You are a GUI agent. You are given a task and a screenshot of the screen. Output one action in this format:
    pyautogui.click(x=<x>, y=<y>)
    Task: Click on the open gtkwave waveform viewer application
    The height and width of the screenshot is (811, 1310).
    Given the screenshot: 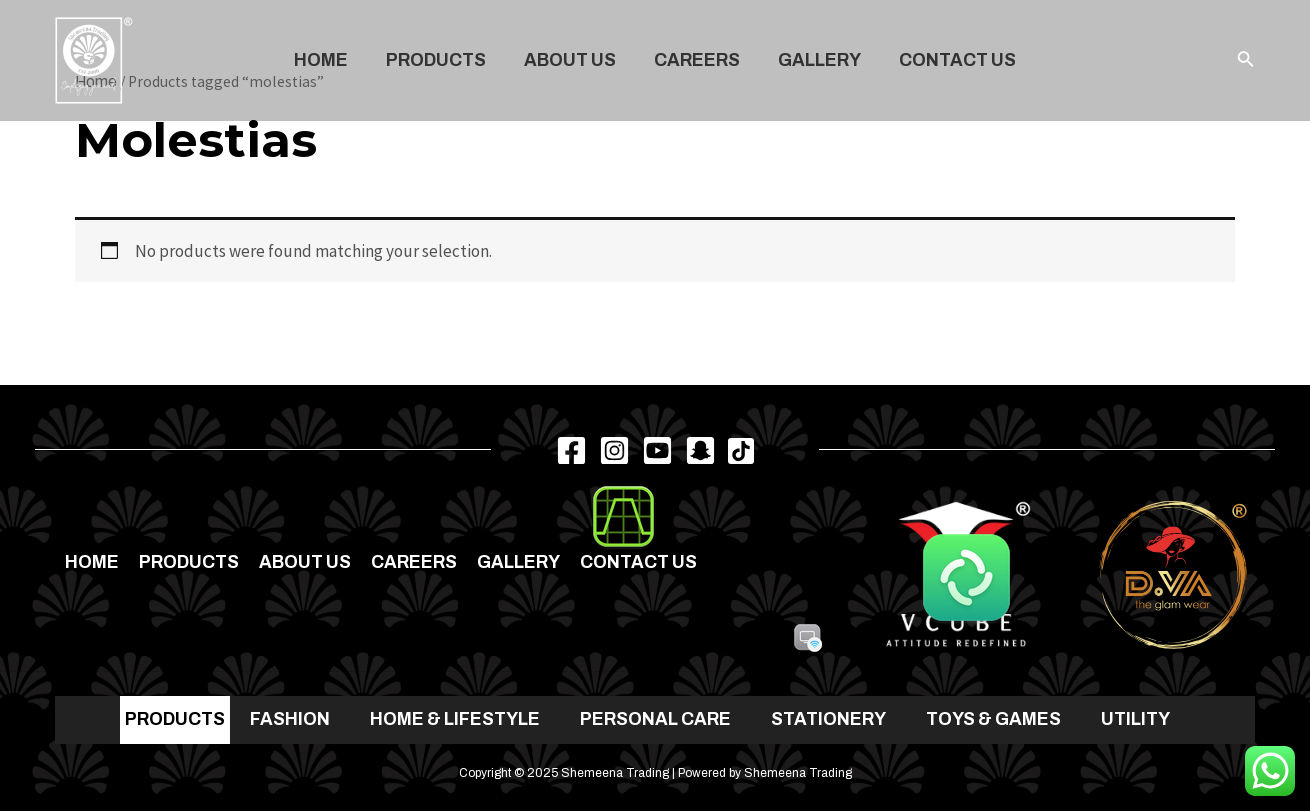 What is the action you would take?
    pyautogui.click(x=623, y=516)
    